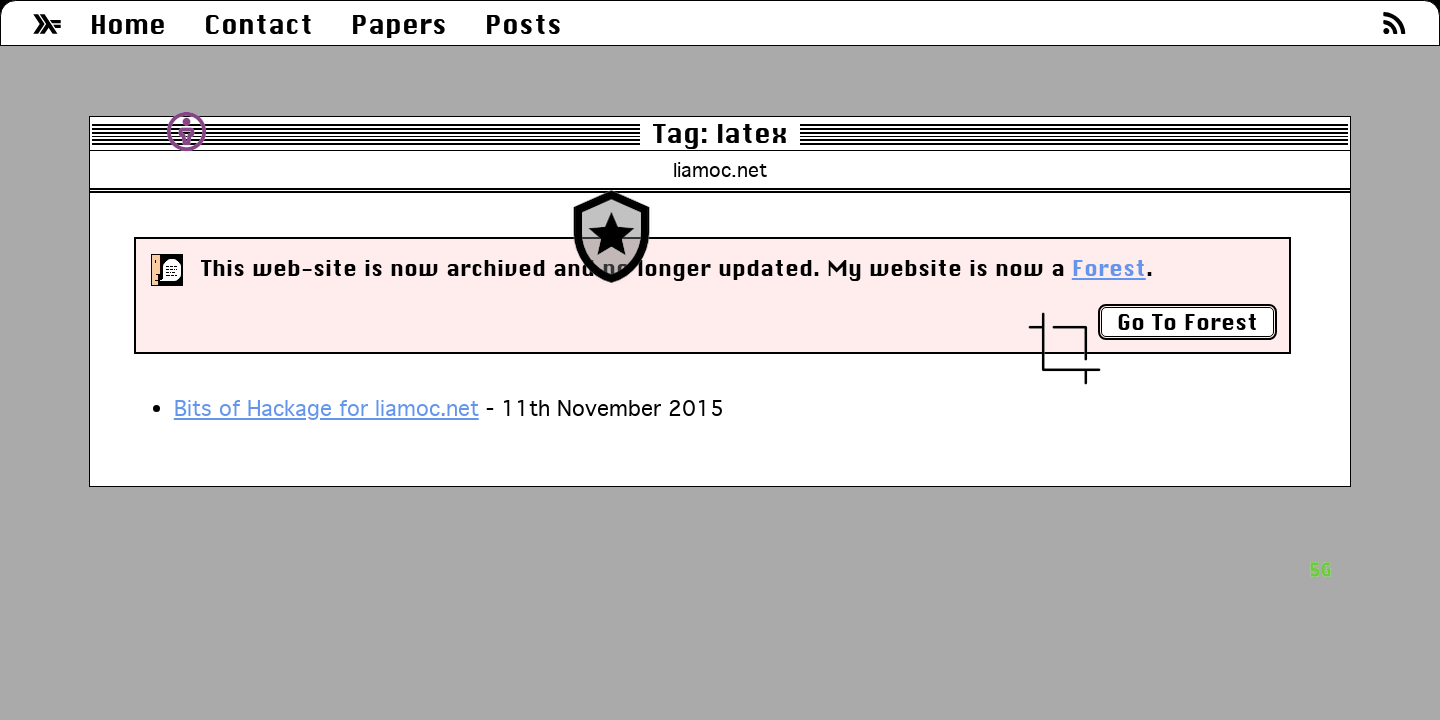 Image resolution: width=1440 pixels, height=720 pixels. What do you see at coordinates (1320, 569) in the screenshot?
I see `indicates 5G network connectivity status` at bounding box center [1320, 569].